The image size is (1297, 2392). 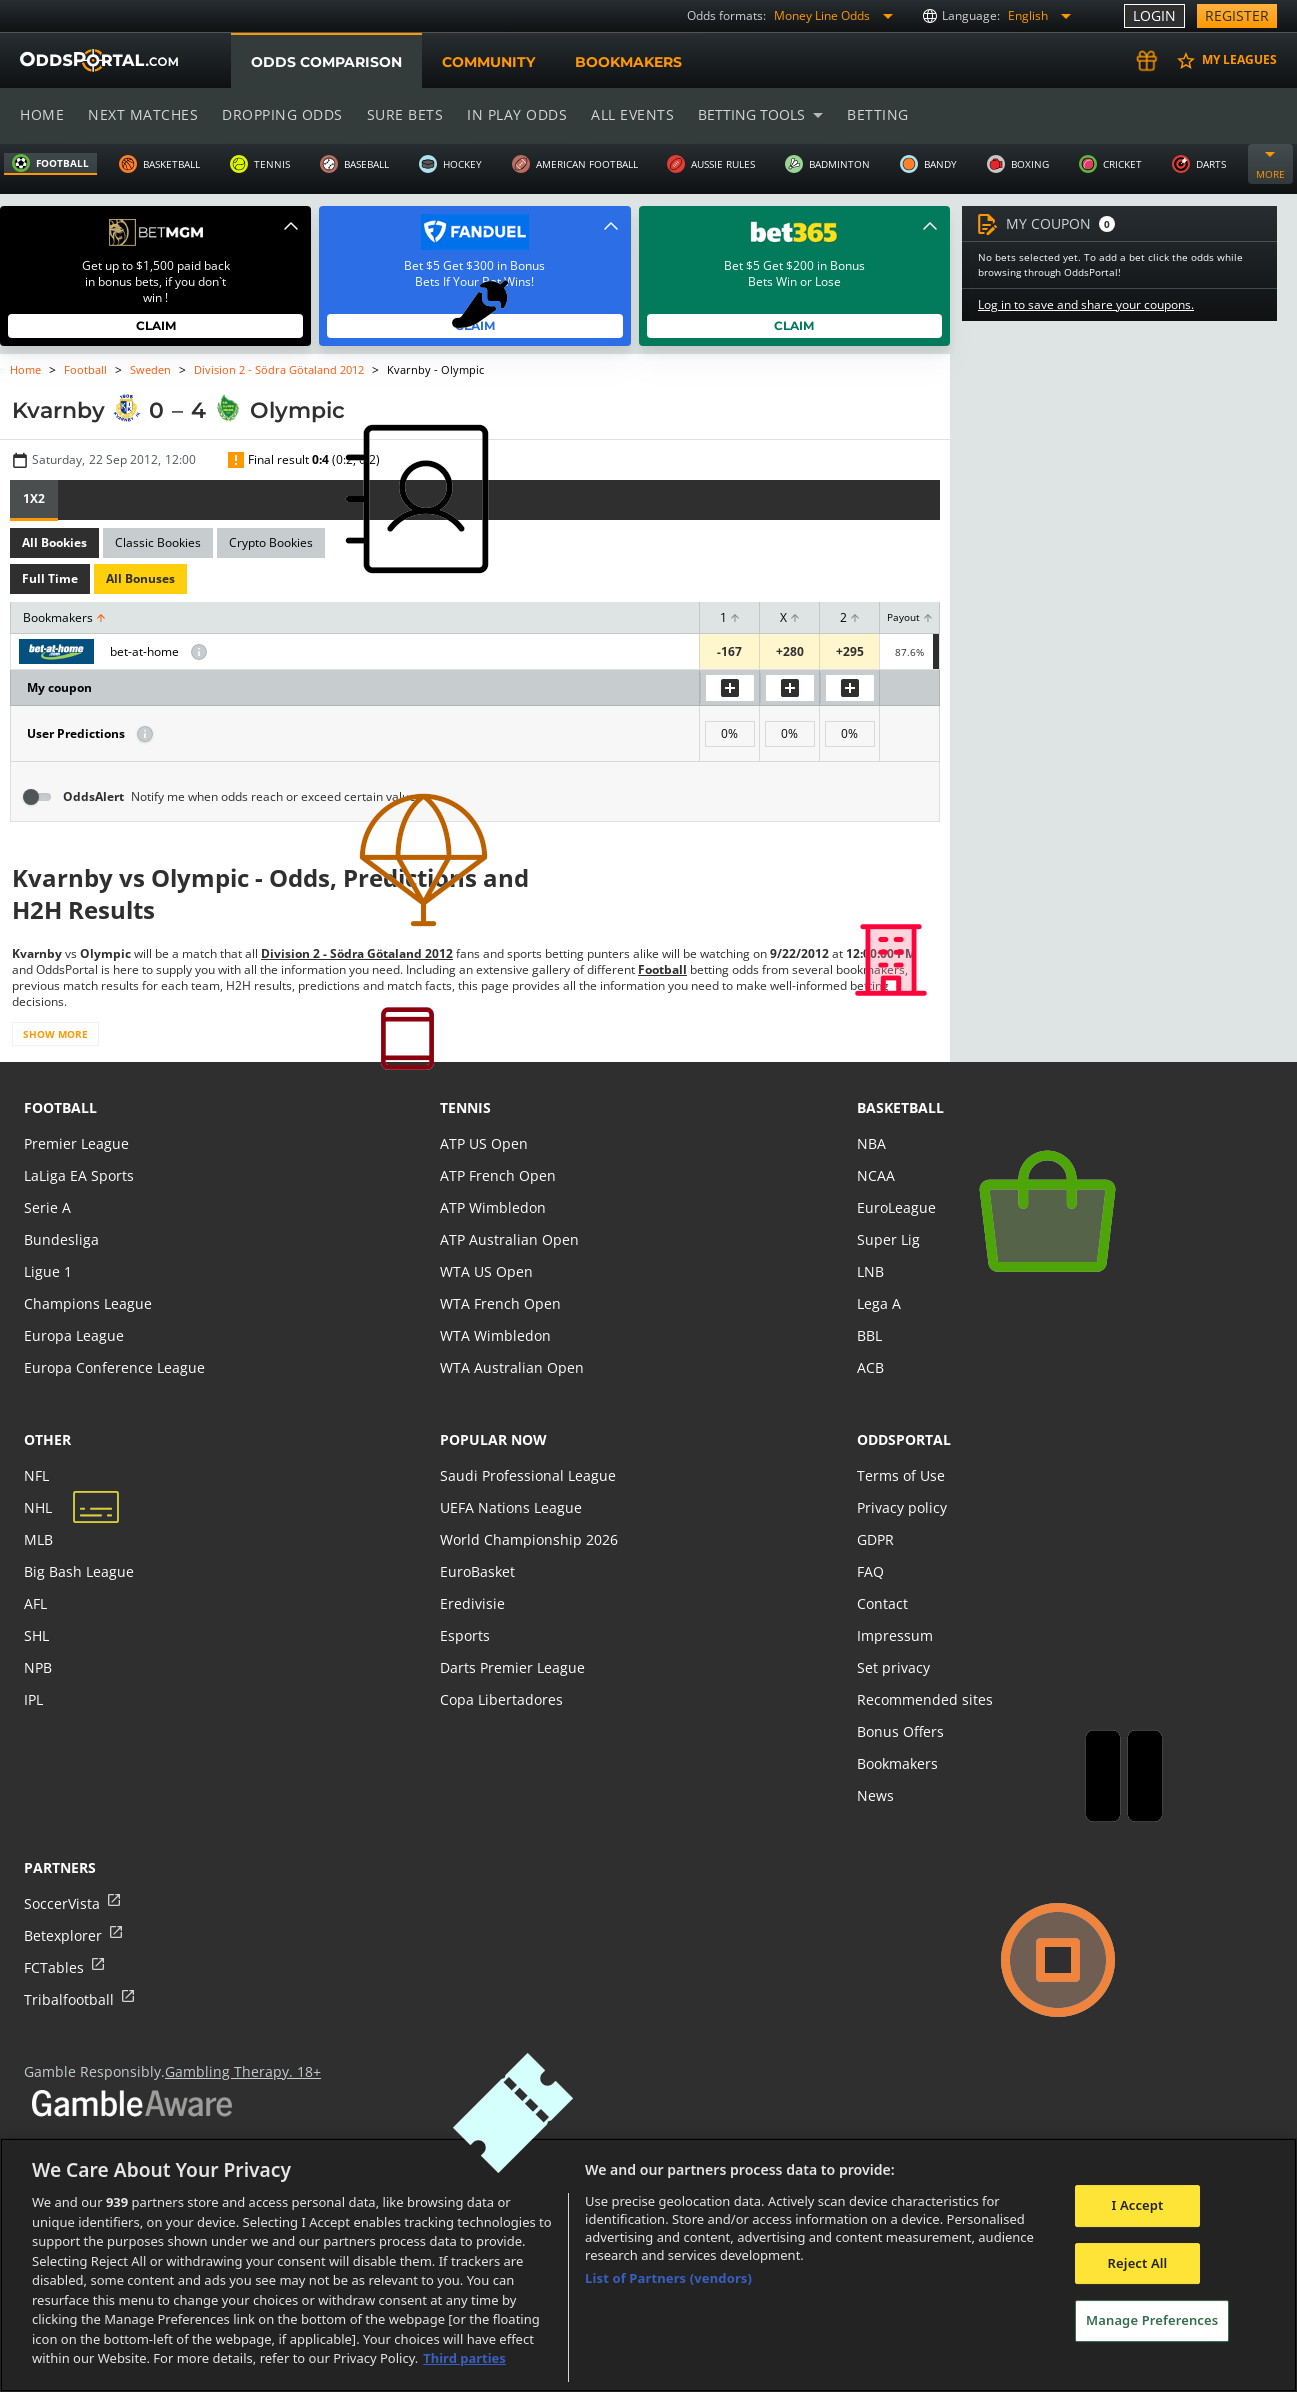 I want to click on stop media playback, so click(x=1058, y=1960).